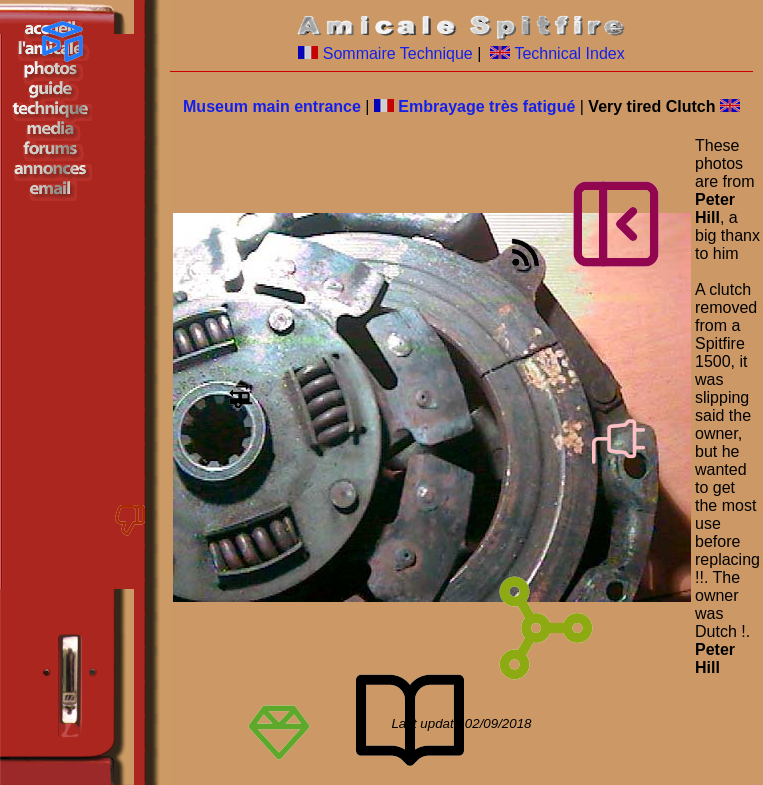 This screenshot has height=785, width=763. What do you see at coordinates (279, 733) in the screenshot?
I see `view premium or exclusive content` at bounding box center [279, 733].